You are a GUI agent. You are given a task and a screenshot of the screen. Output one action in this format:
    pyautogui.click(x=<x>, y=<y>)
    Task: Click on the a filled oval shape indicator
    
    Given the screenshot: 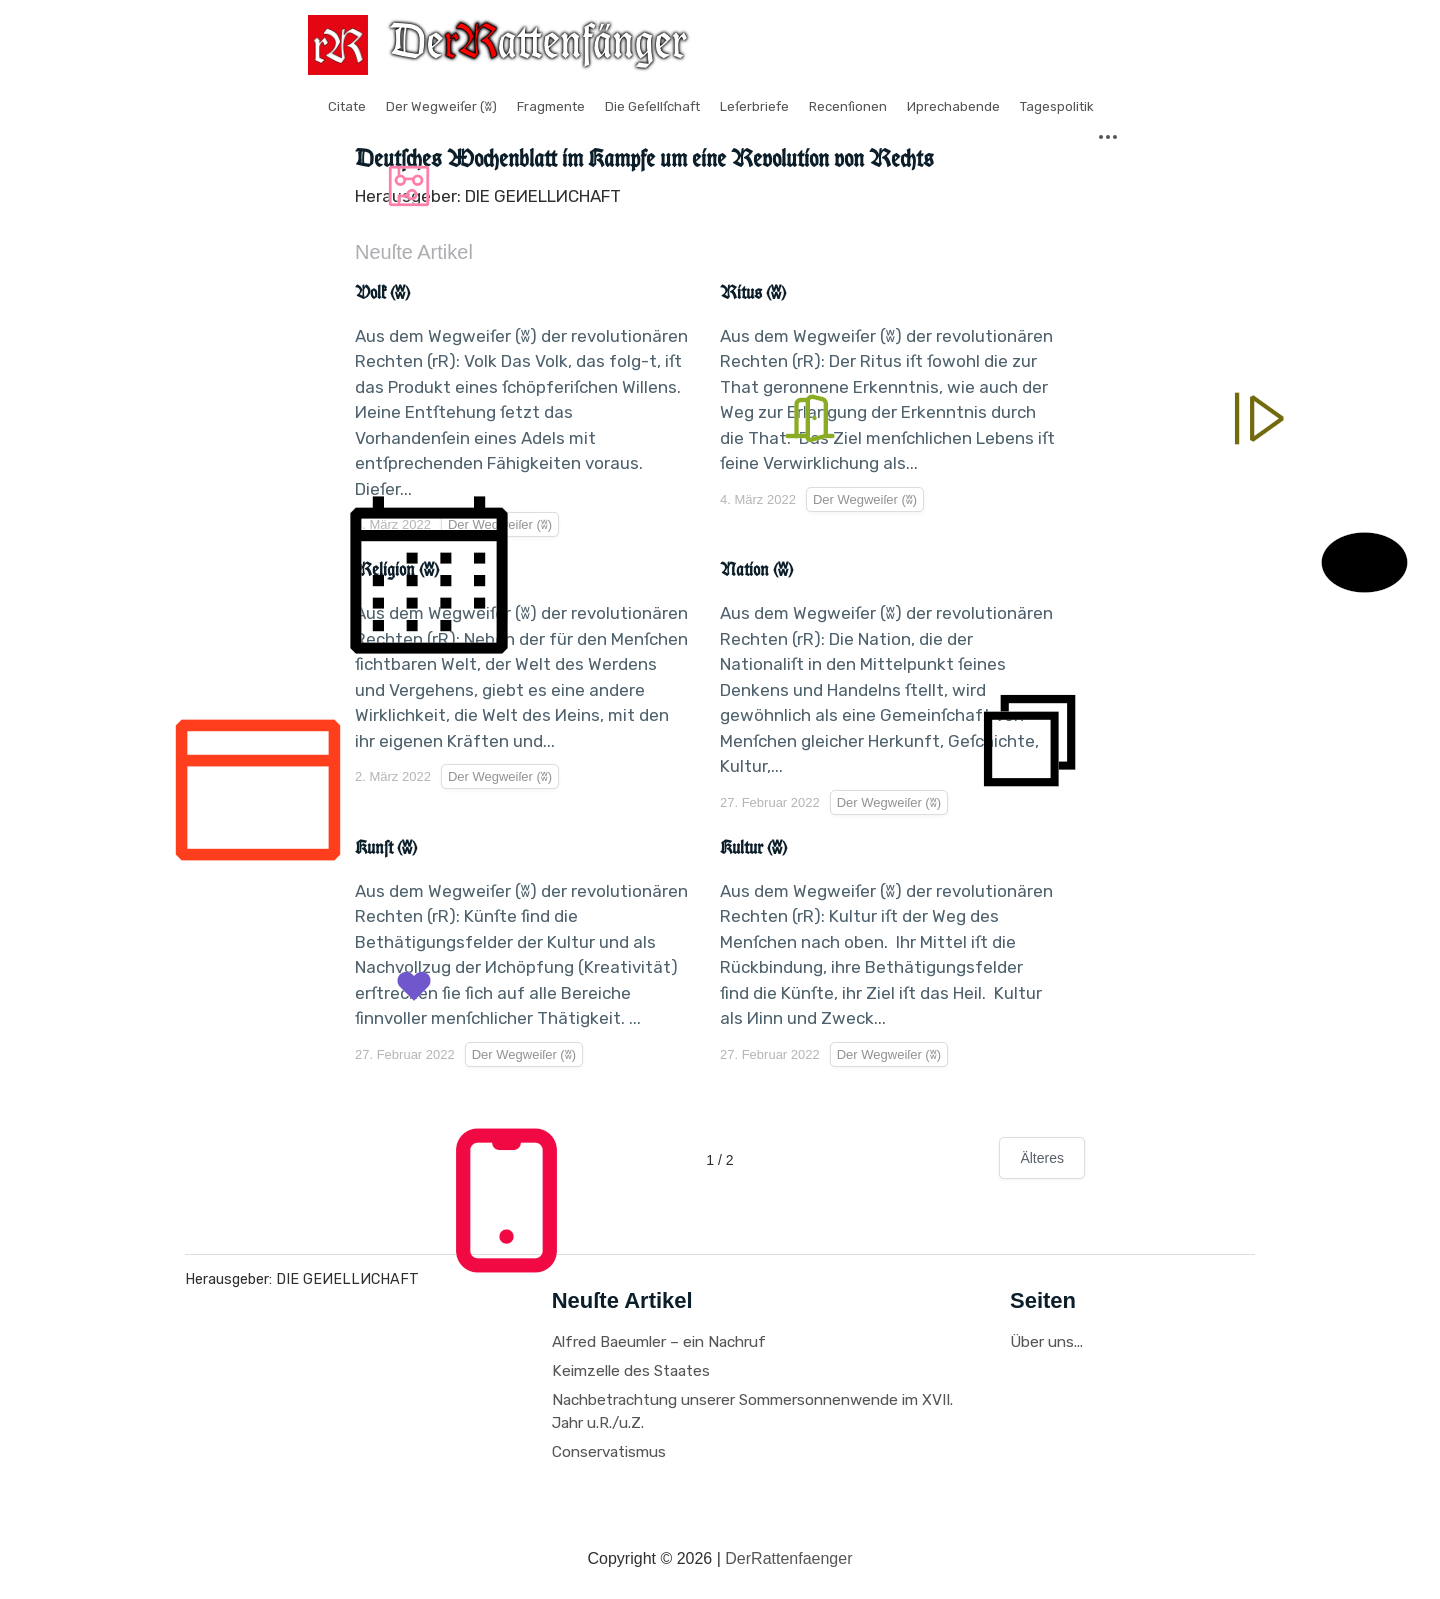 What is the action you would take?
    pyautogui.click(x=1364, y=562)
    